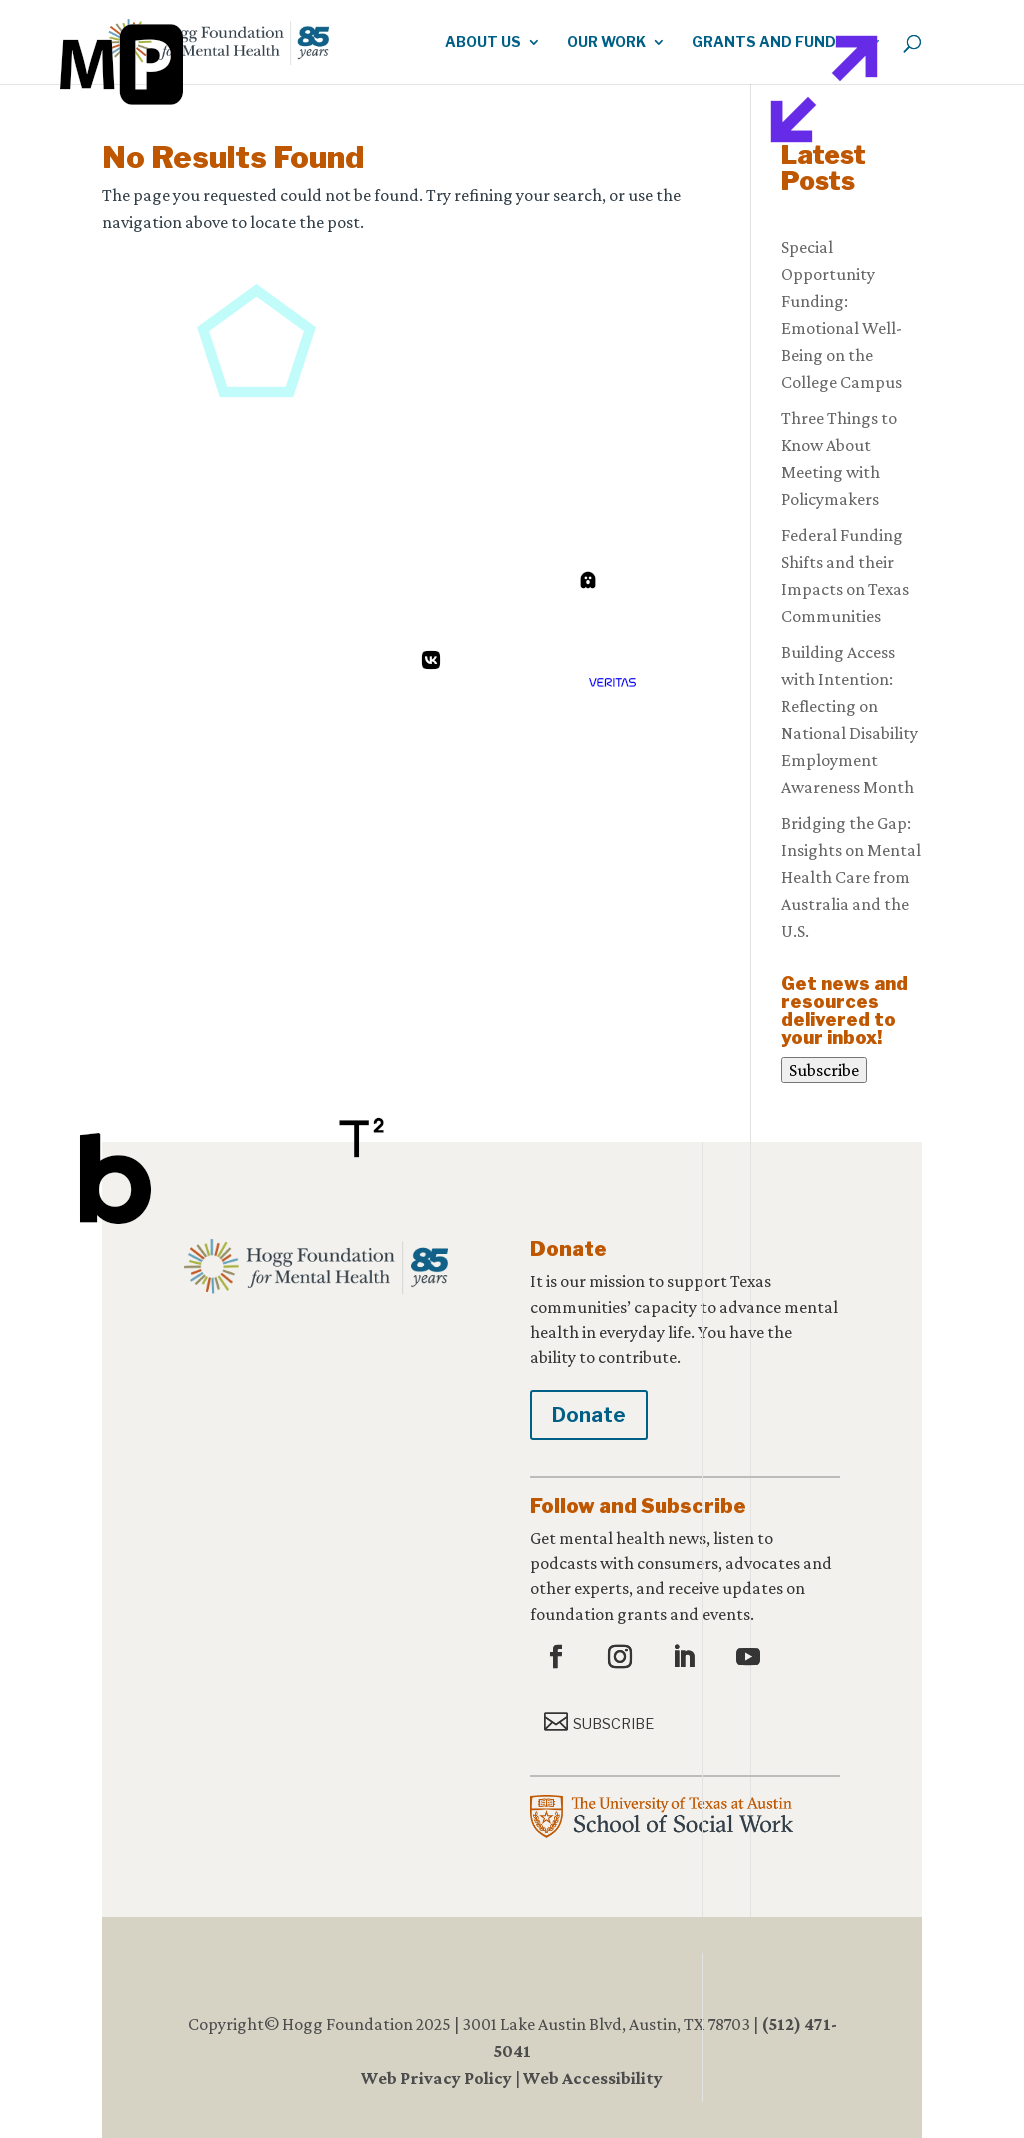 This screenshot has height=2138, width=1024. Describe the element at coordinates (431, 660) in the screenshot. I see `open VK social network app` at that location.